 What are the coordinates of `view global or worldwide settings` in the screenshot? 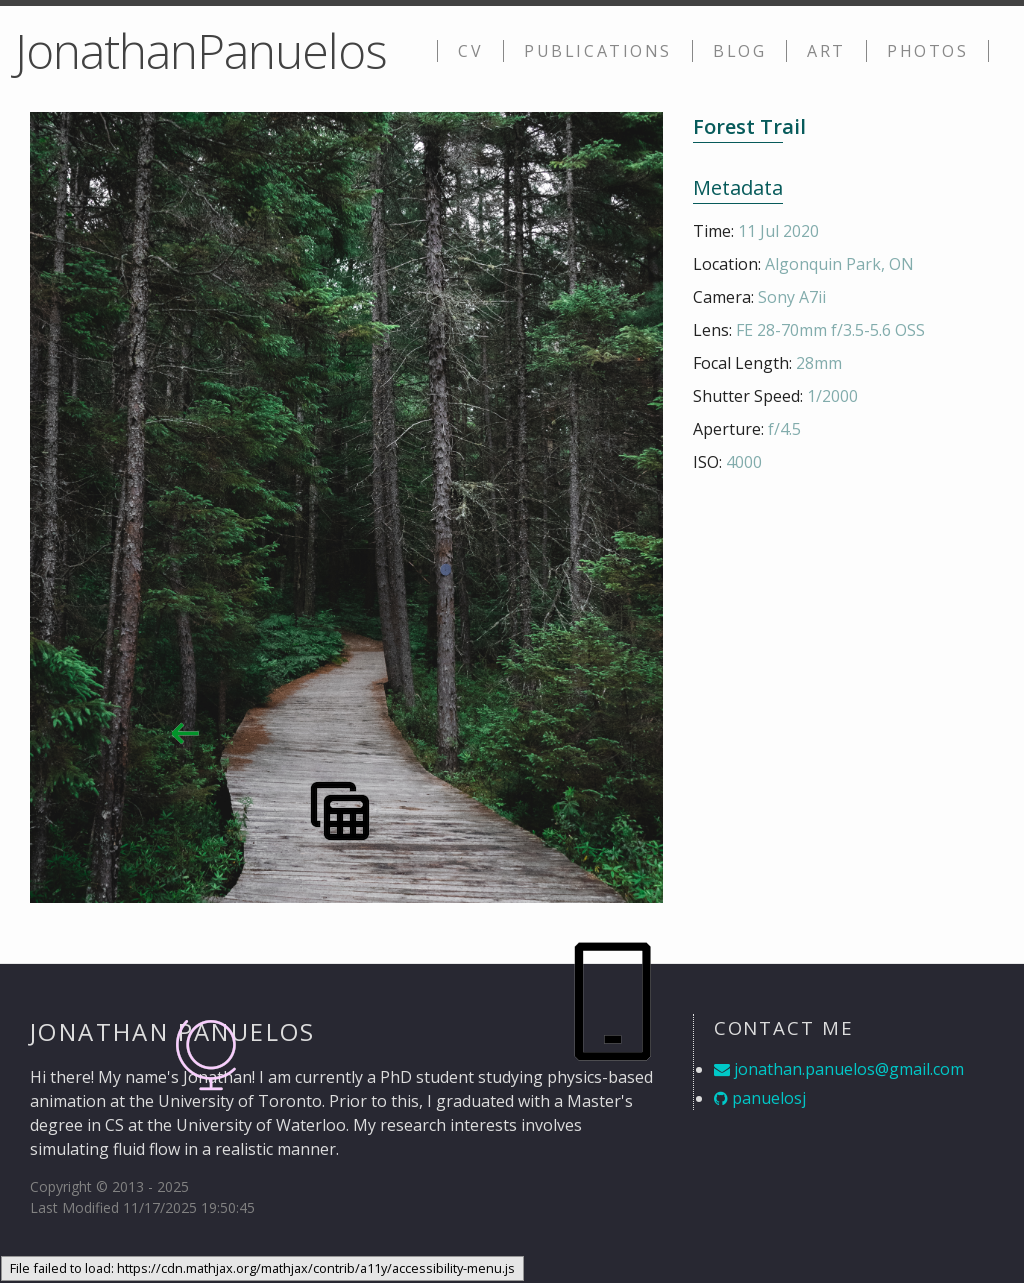 It's located at (208, 1052).